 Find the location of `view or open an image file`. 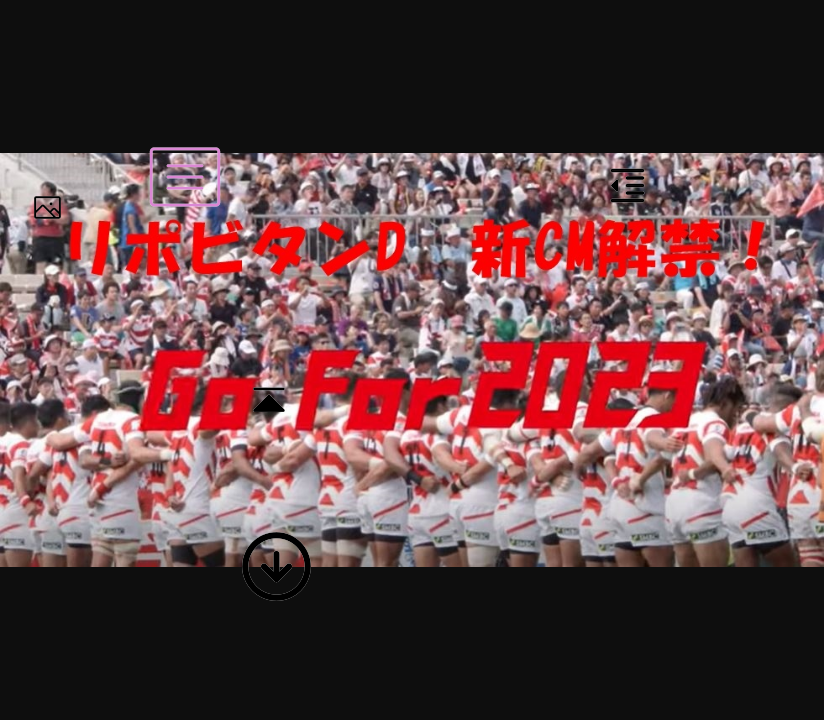

view or open an image file is located at coordinates (47, 207).